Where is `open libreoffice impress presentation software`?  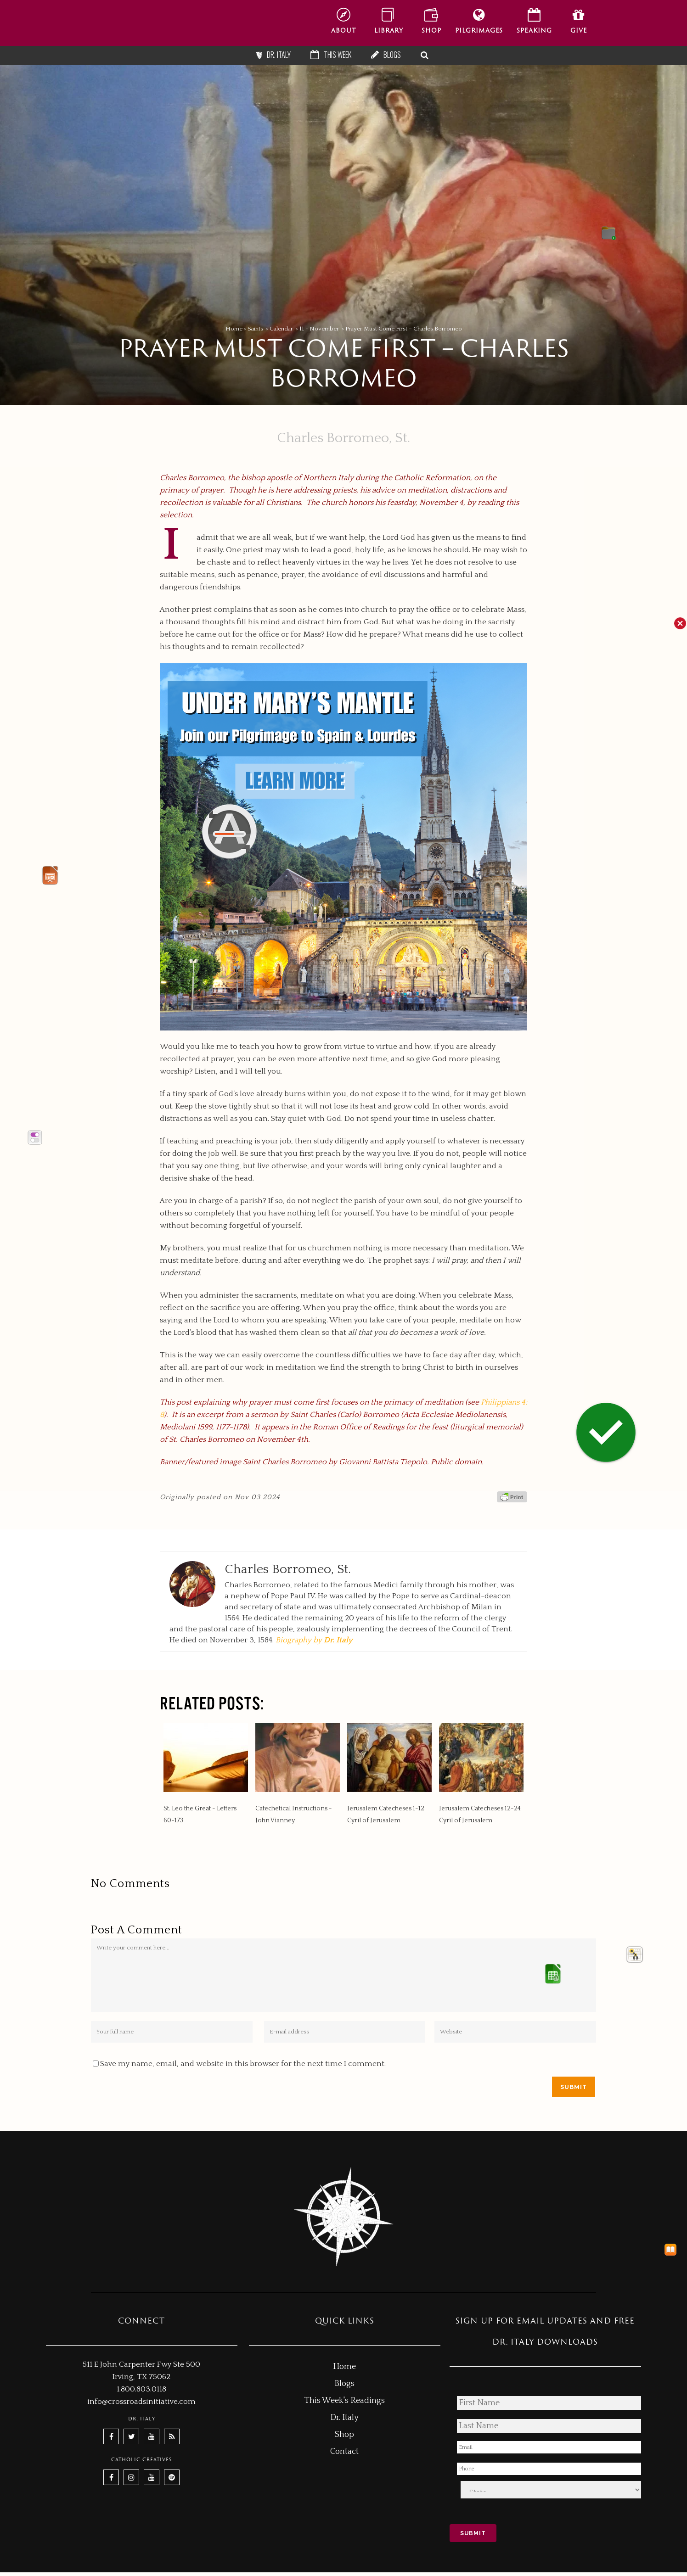
open libreoffice impress presentation software is located at coordinates (50, 875).